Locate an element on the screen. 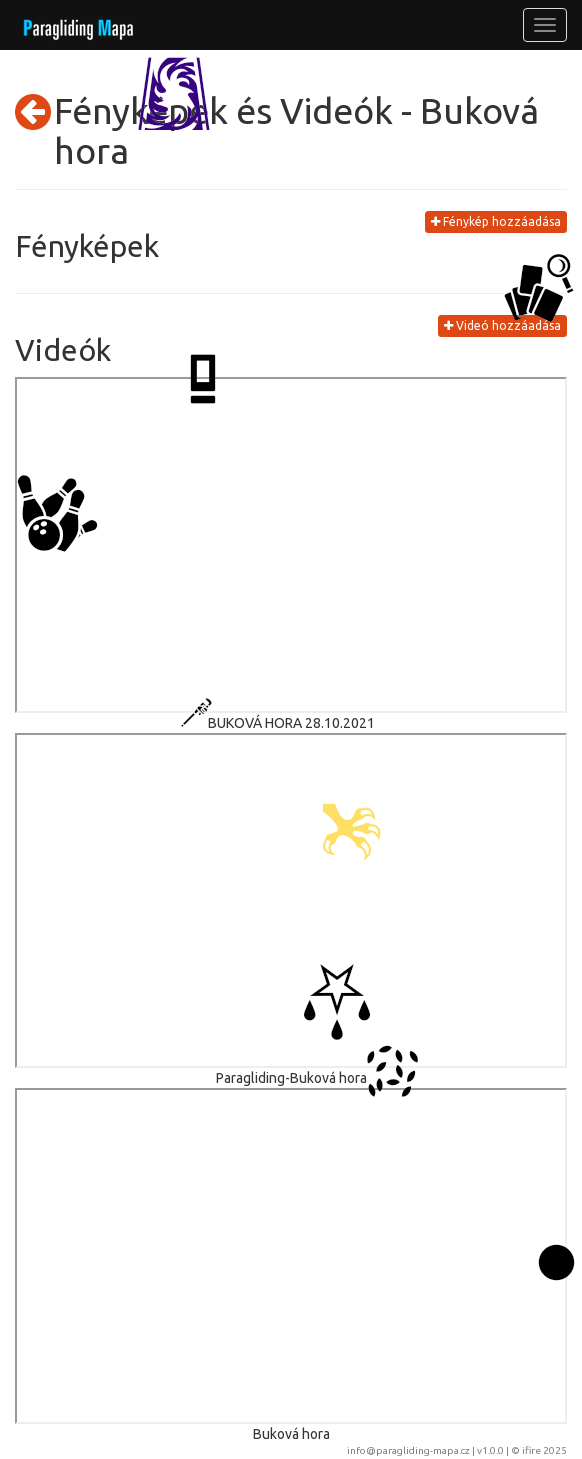 Image resolution: width=582 pixels, height=1459 pixels. select shotgun weapon is located at coordinates (203, 379).